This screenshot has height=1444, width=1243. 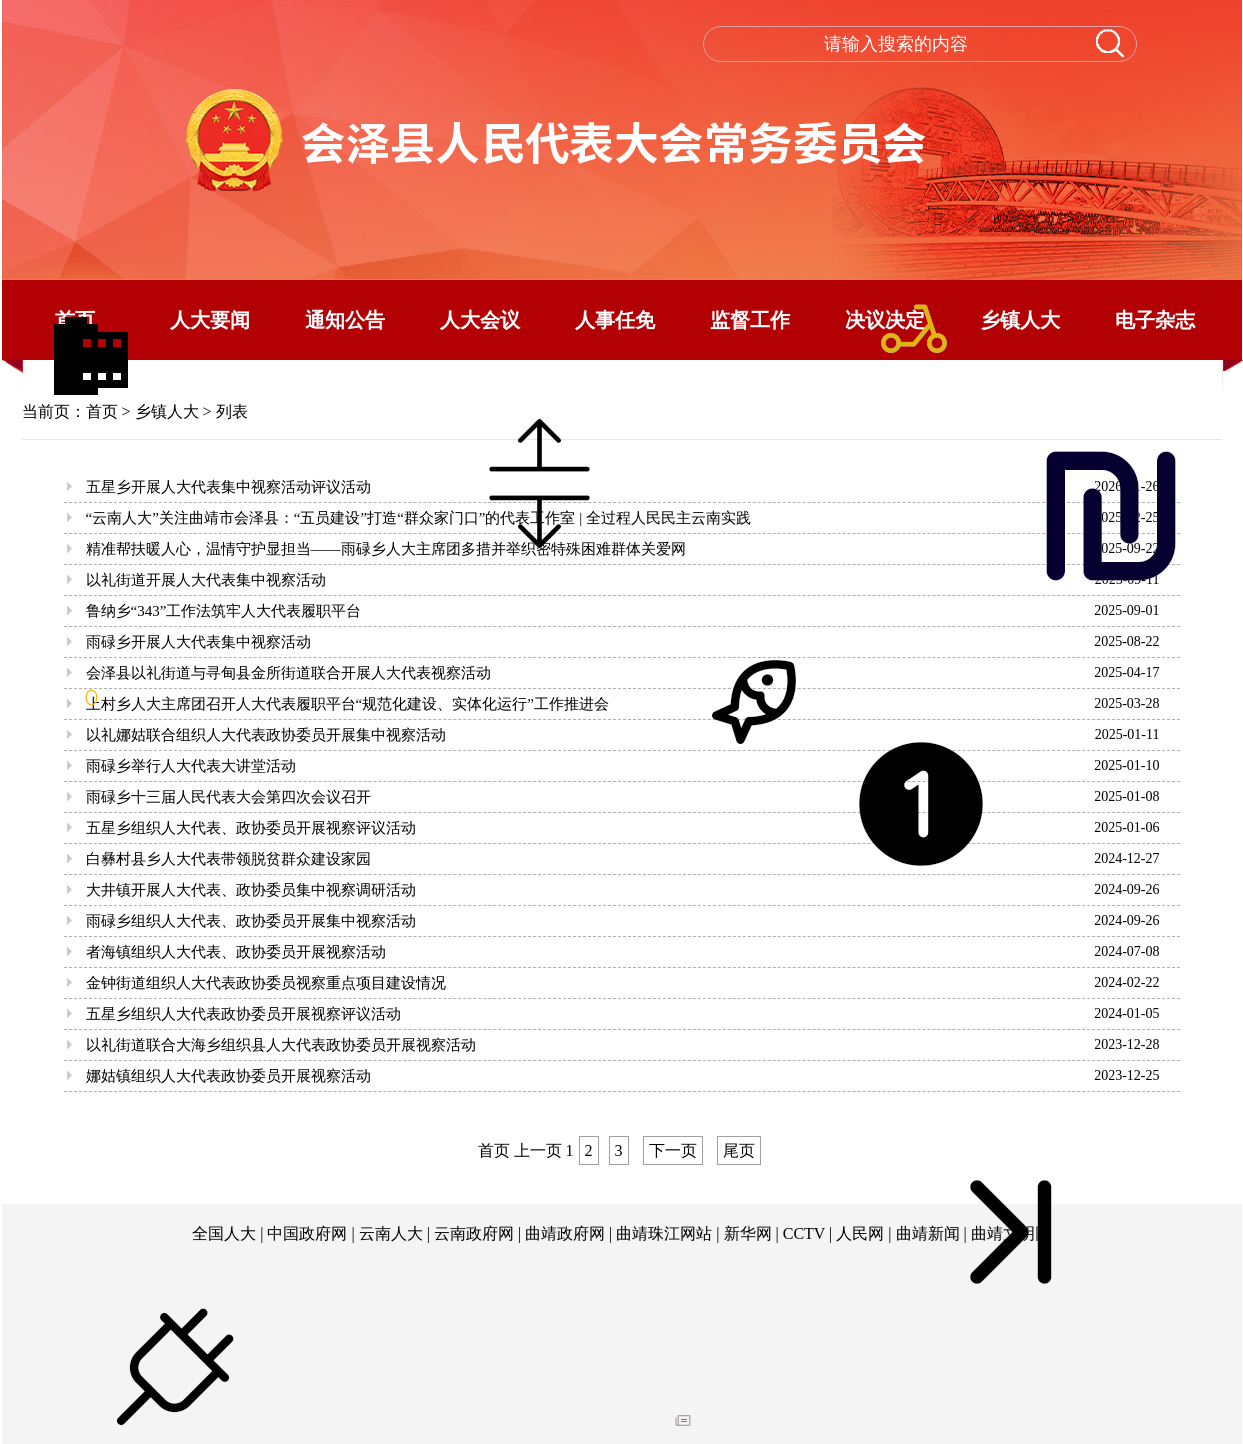 I want to click on indicates Israeli shekel currency, so click(x=1111, y=516).